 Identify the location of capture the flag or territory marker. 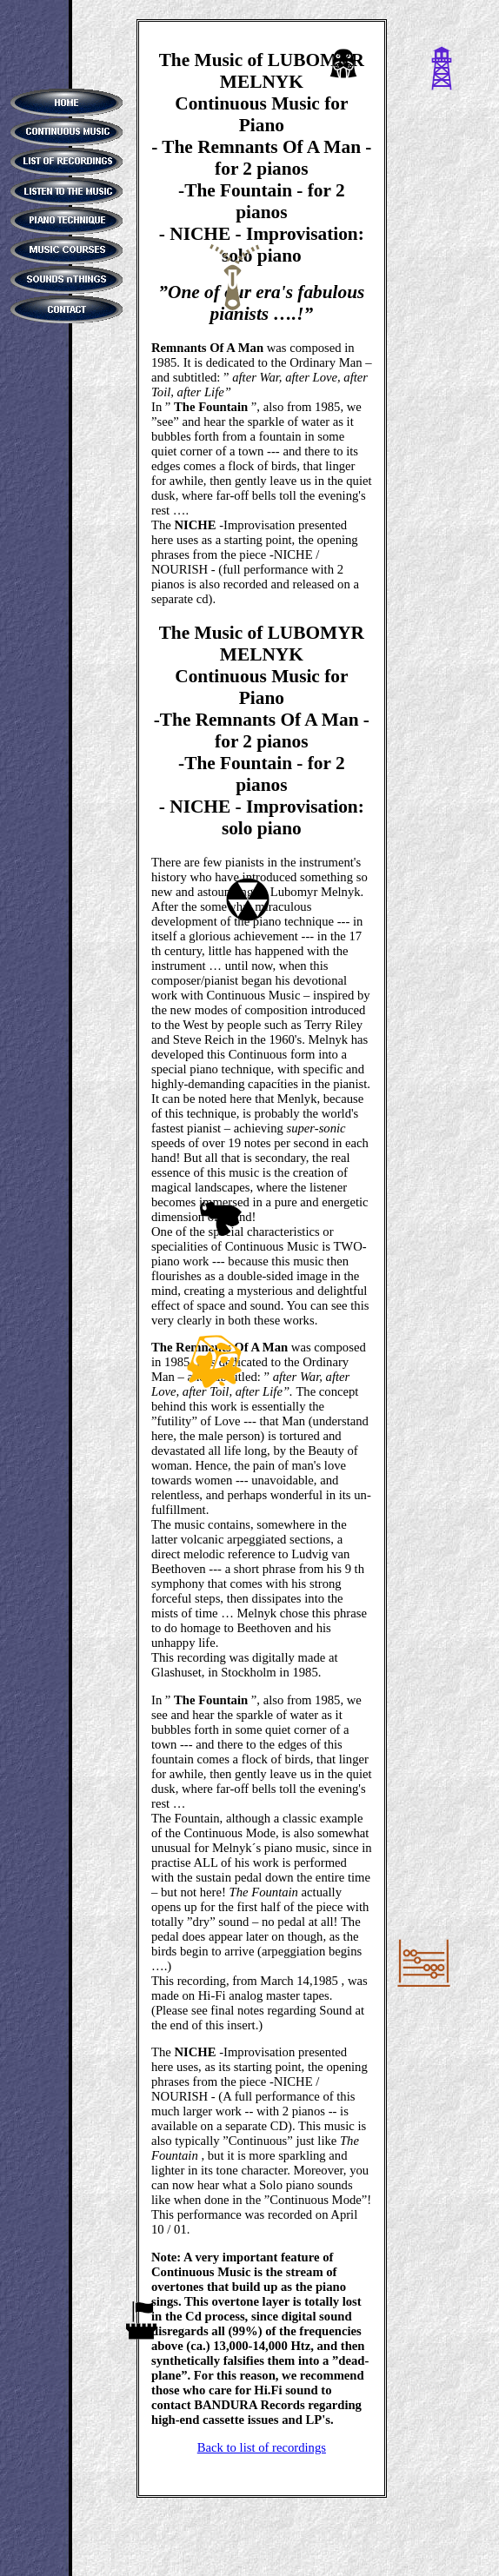
(141, 2320).